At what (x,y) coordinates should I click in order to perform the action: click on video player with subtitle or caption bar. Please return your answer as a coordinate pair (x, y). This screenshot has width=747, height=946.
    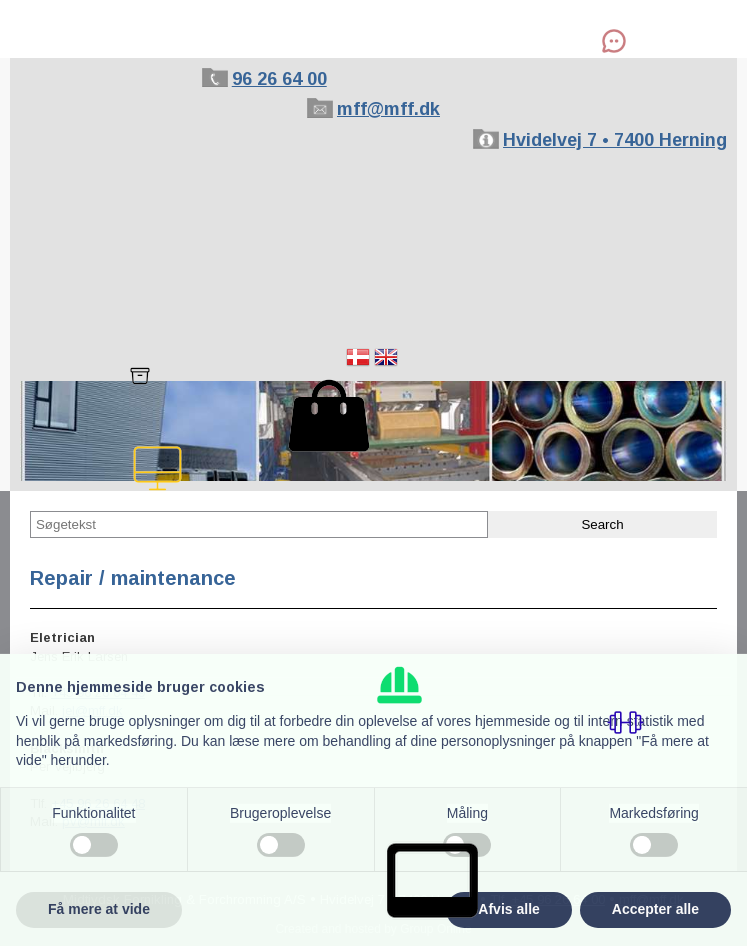
    Looking at the image, I should click on (432, 880).